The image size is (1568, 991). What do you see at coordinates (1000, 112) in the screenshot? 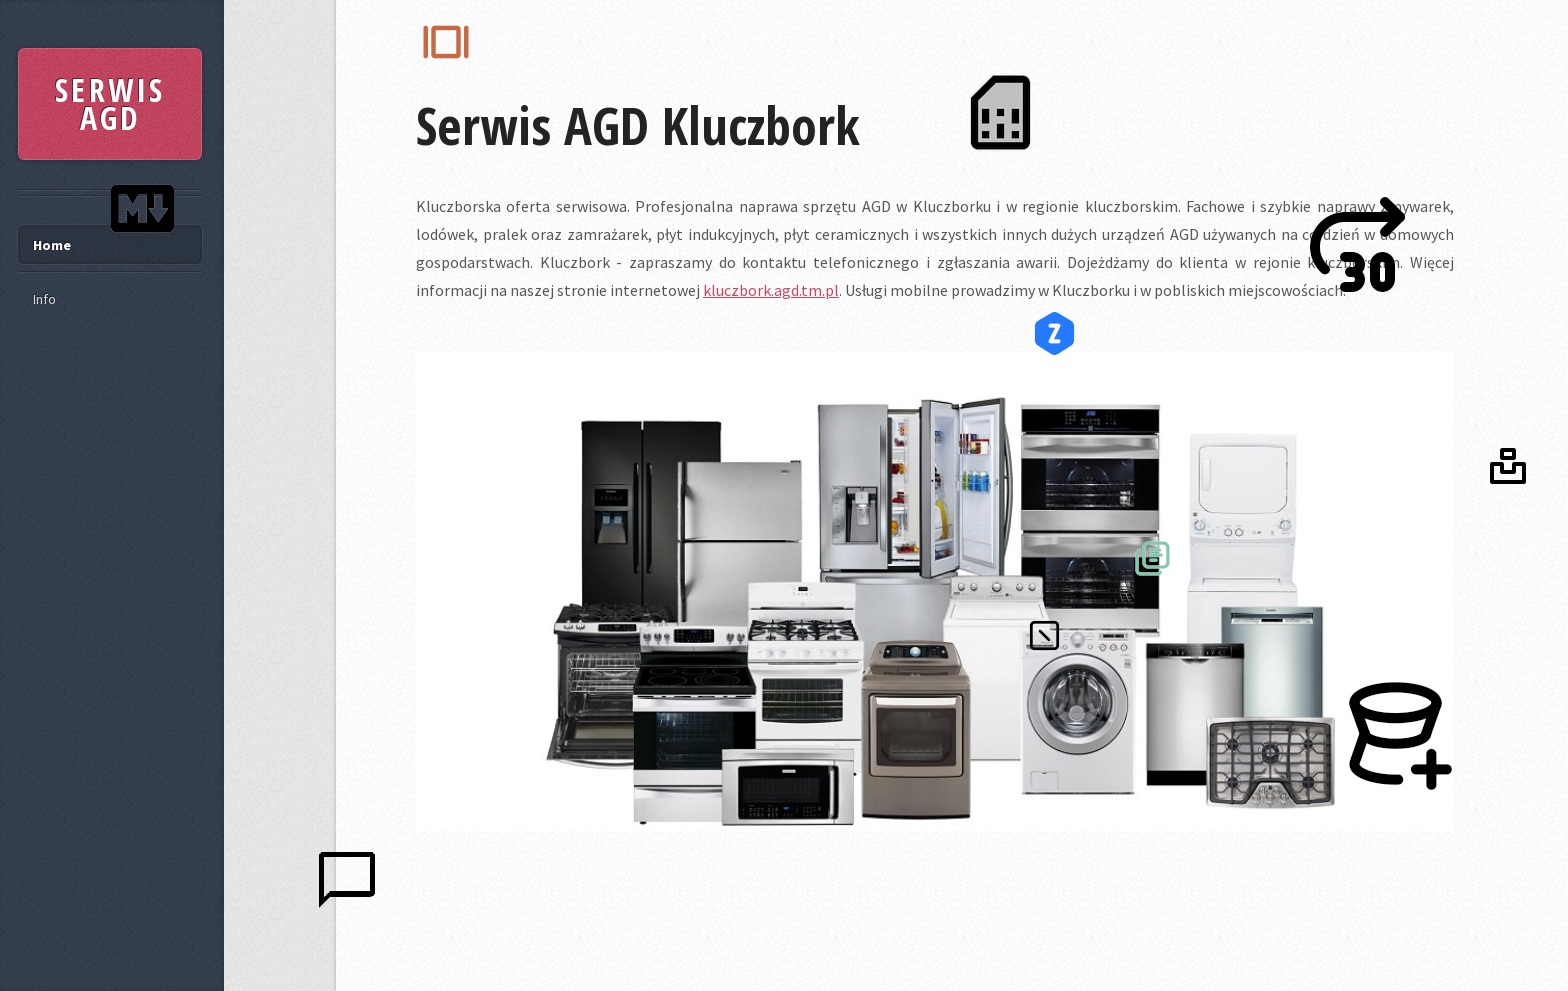
I see `view sim card information` at bounding box center [1000, 112].